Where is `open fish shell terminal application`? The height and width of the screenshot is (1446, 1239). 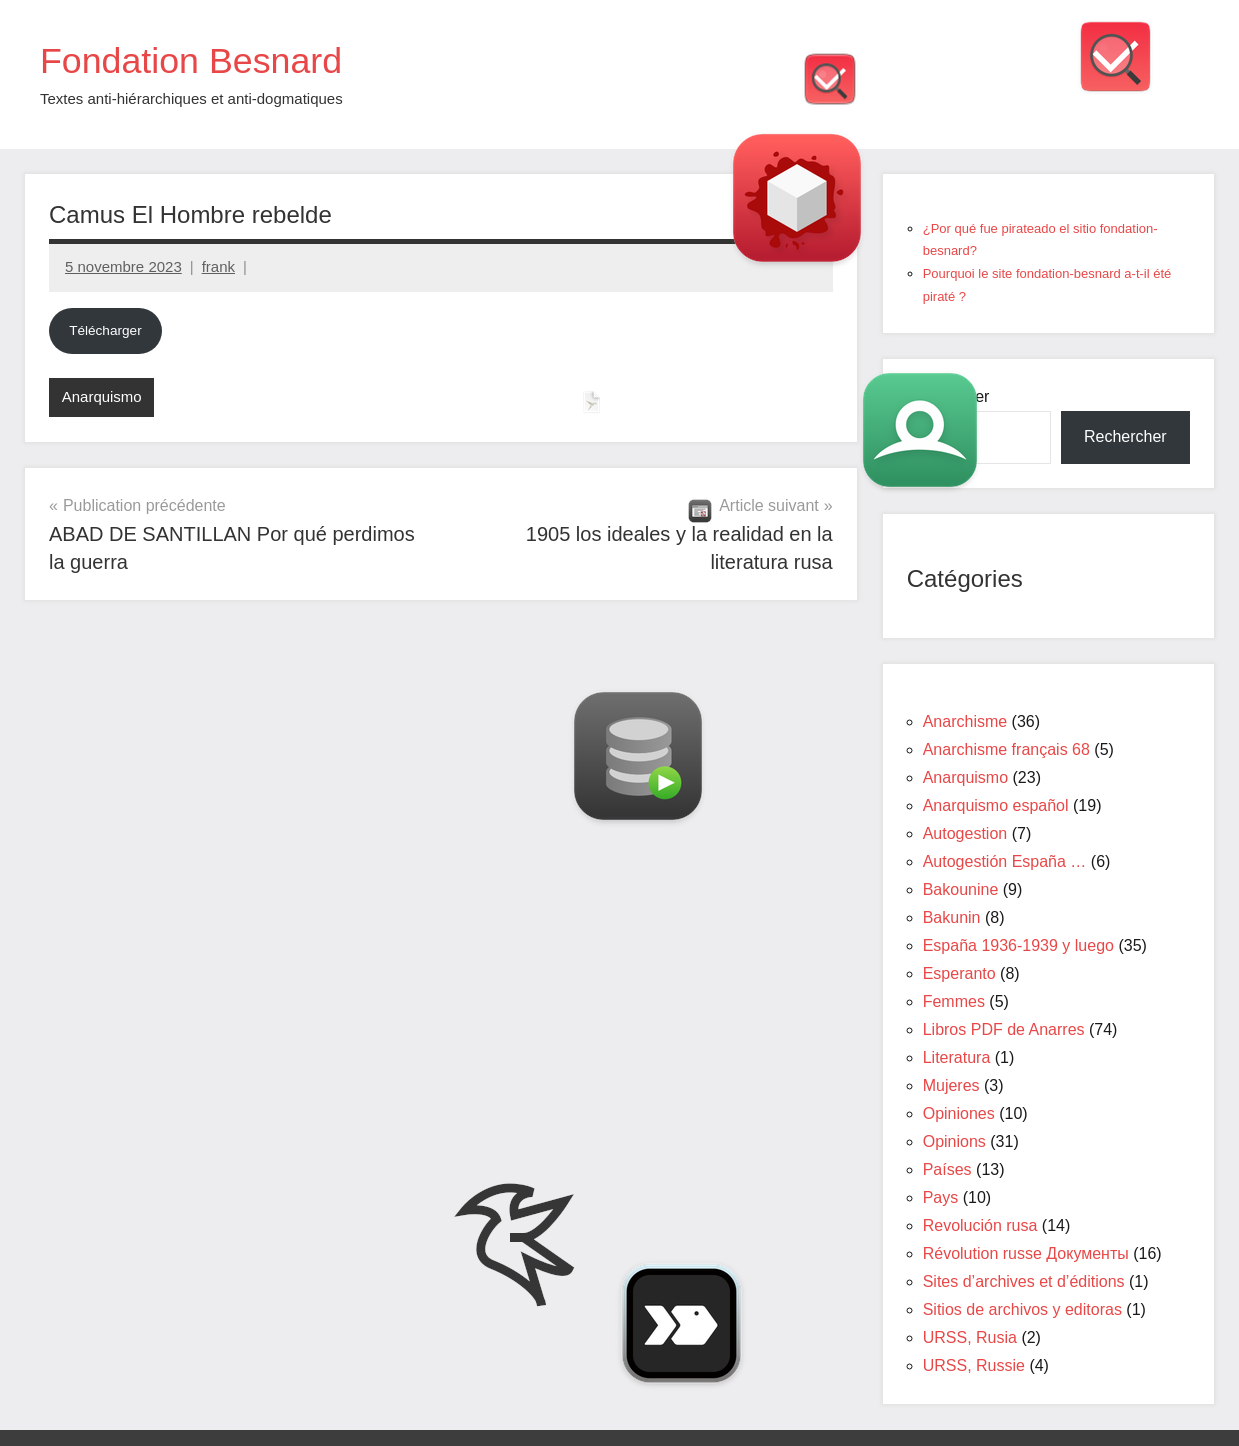 open fish shell terminal application is located at coordinates (681, 1323).